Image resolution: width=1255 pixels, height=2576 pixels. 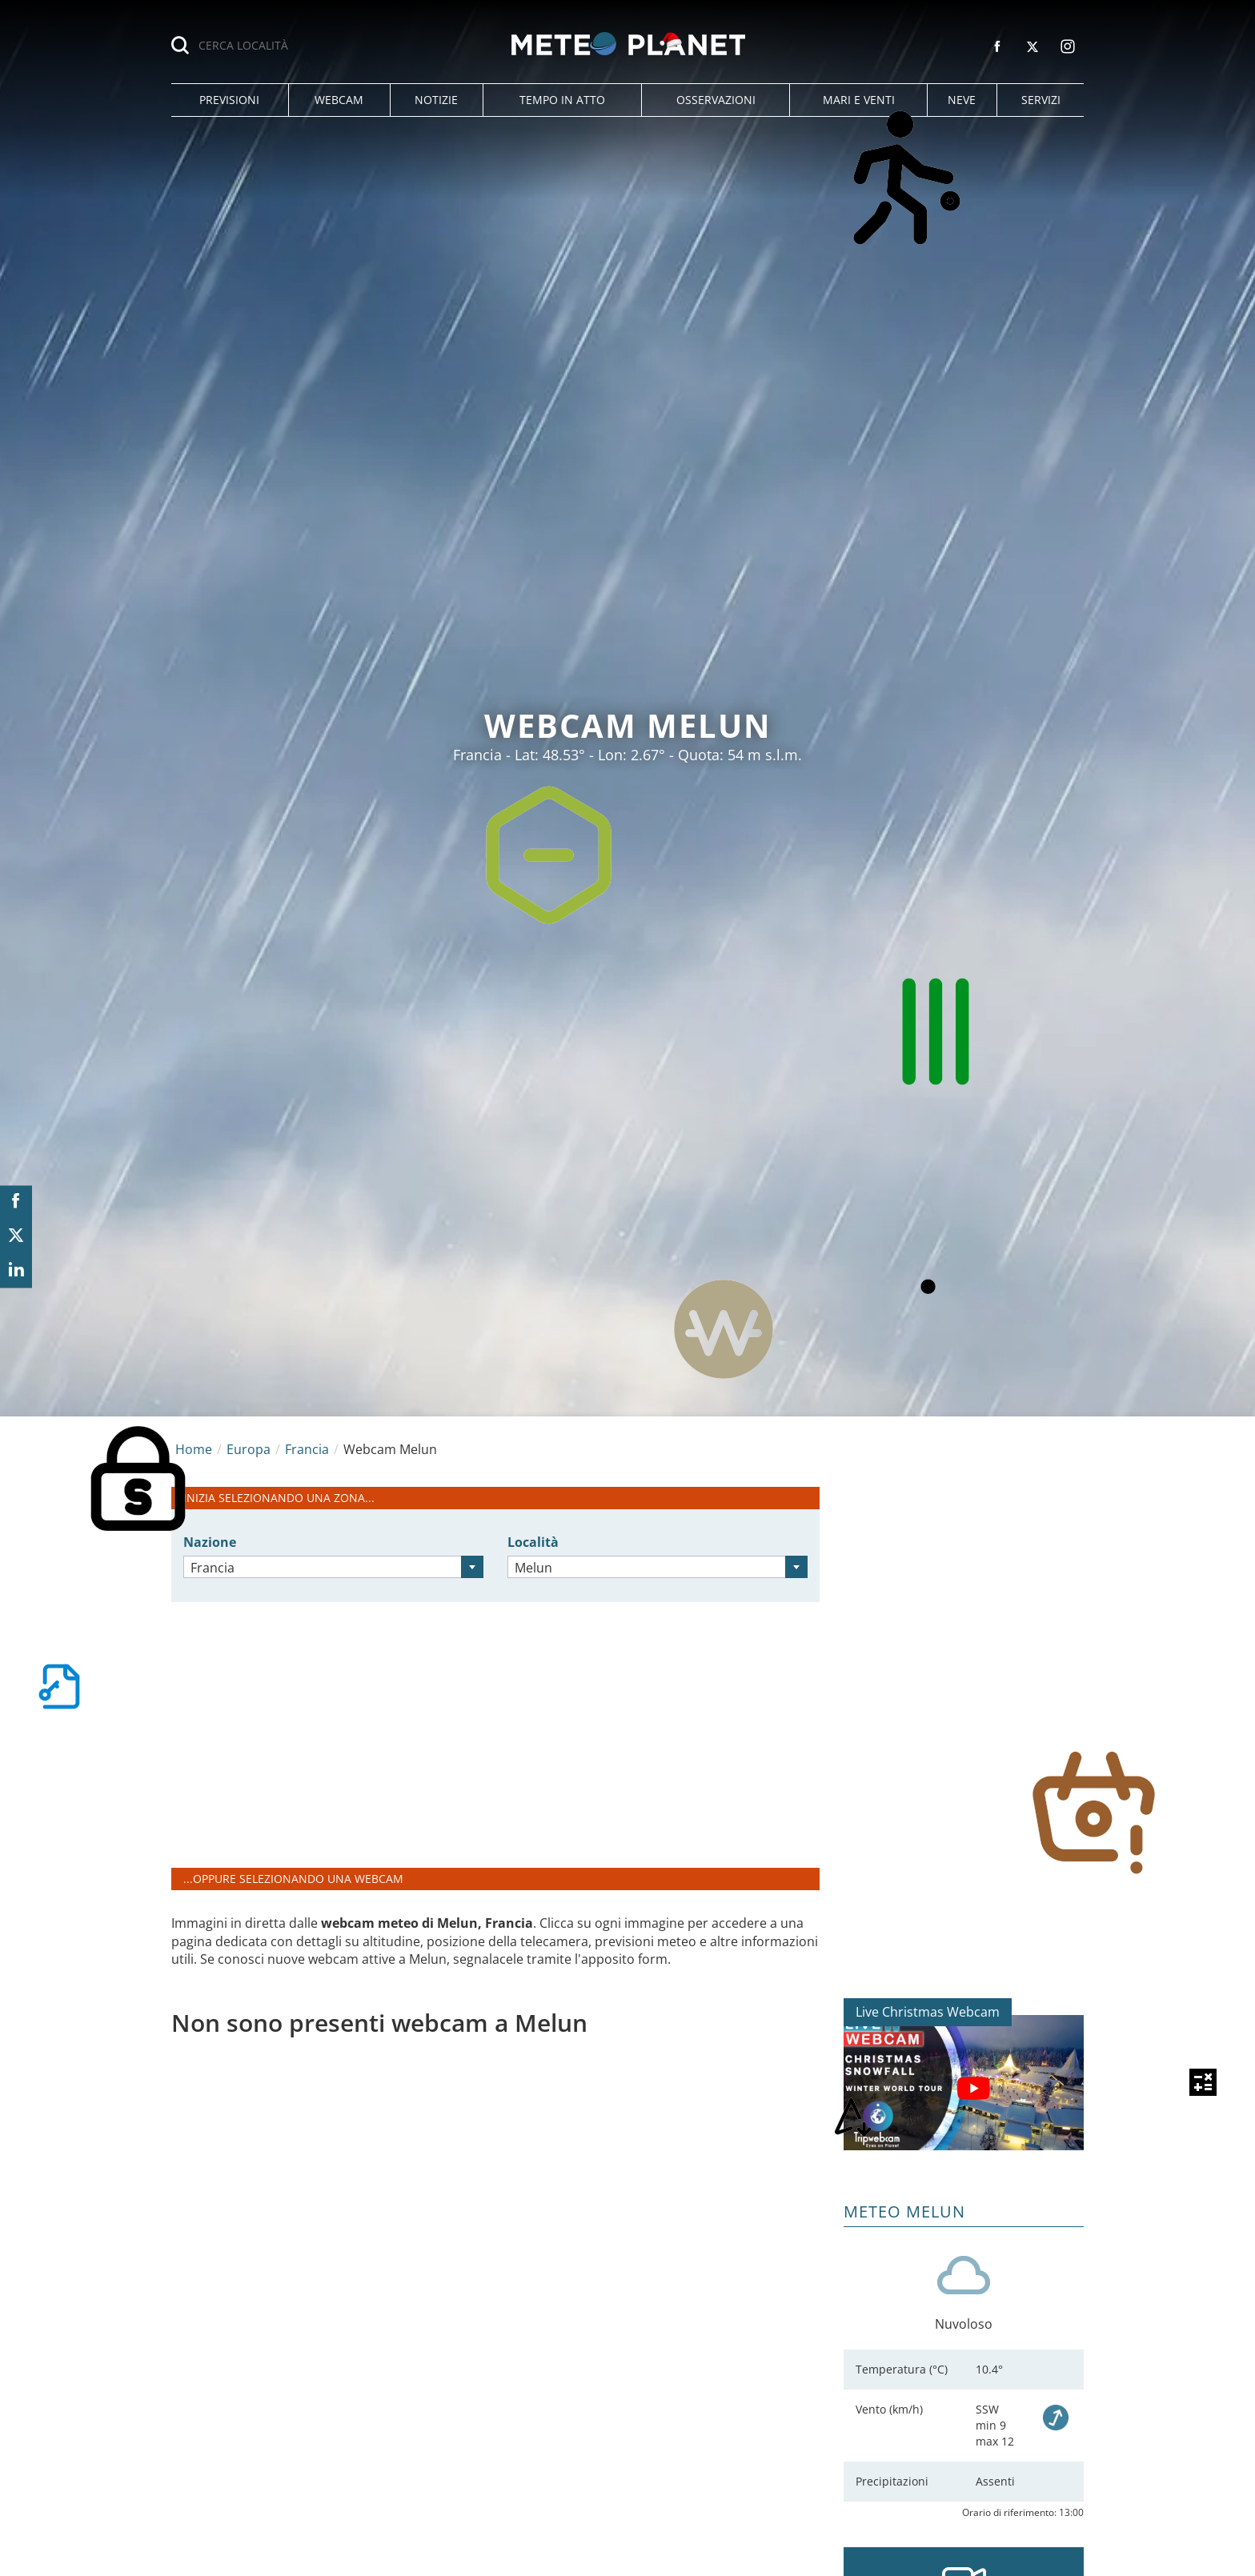 I want to click on indicates a count of three, so click(x=936, y=1032).